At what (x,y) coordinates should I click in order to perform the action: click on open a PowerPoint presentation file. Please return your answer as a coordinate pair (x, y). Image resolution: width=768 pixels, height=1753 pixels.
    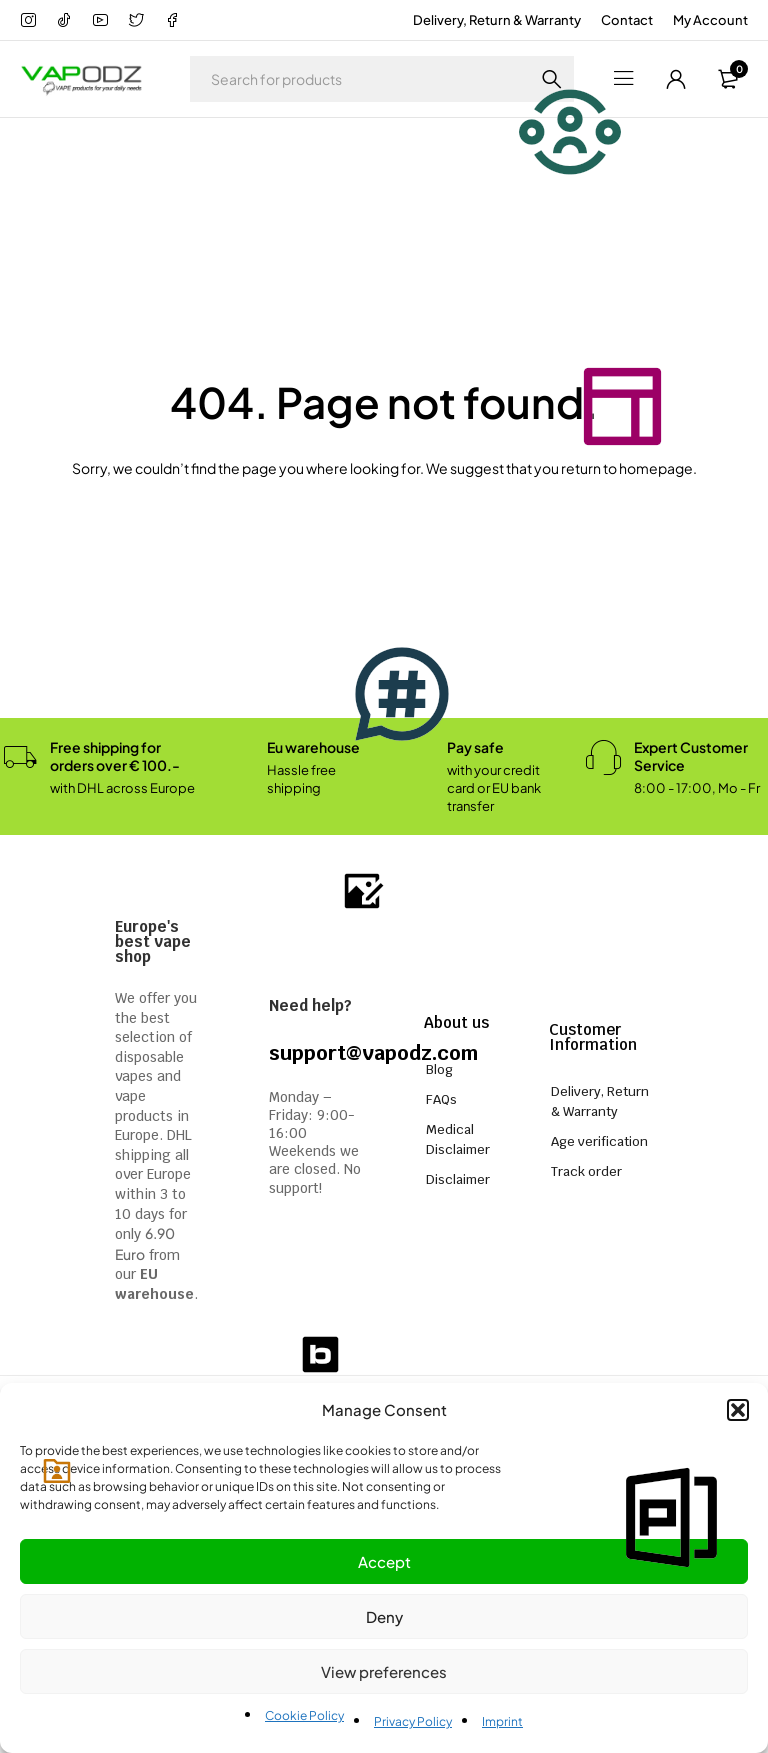
    Looking at the image, I should click on (671, 1517).